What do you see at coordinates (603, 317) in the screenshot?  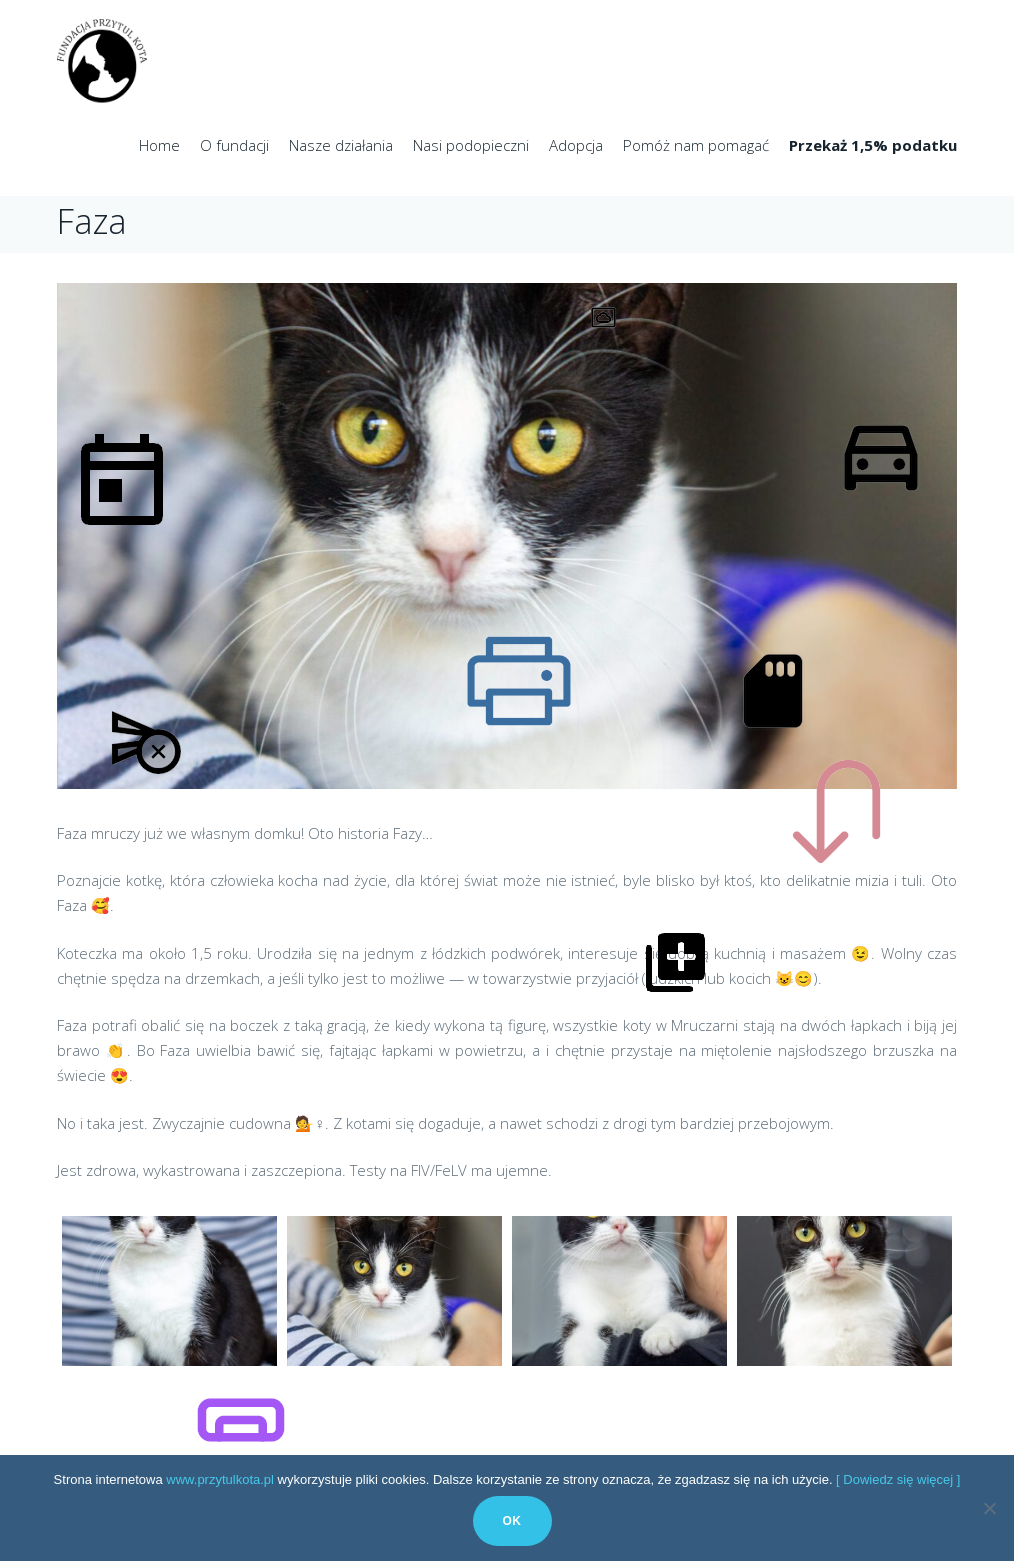 I see `access daydream or screensaver settings` at bounding box center [603, 317].